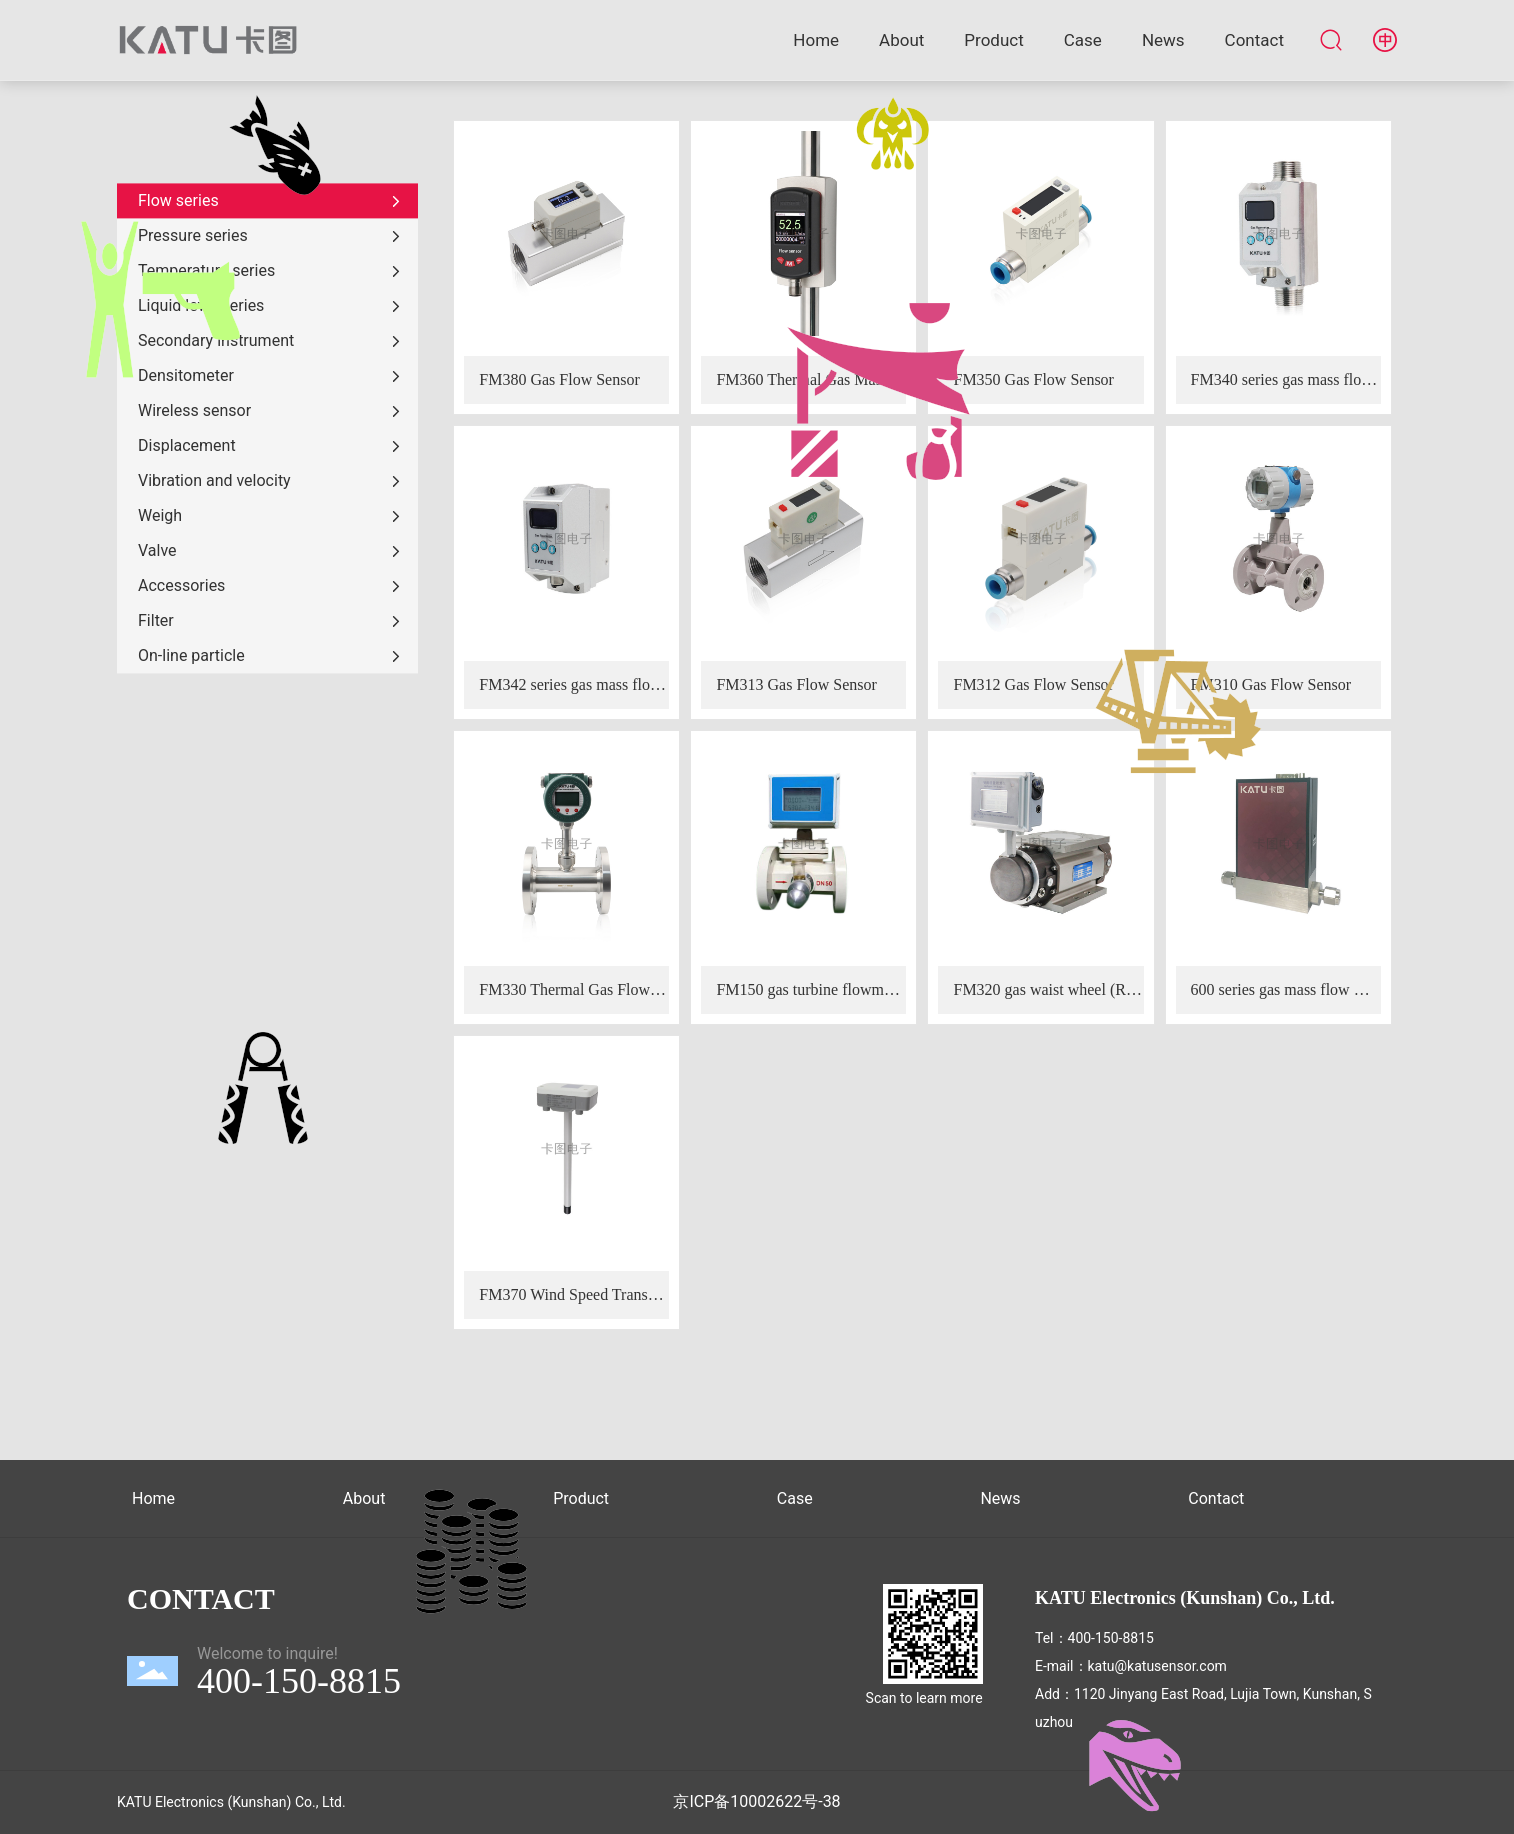  Describe the element at coordinates (893, 134) in the screenshot. I see `diablo or demon-themed game mode` at that location.